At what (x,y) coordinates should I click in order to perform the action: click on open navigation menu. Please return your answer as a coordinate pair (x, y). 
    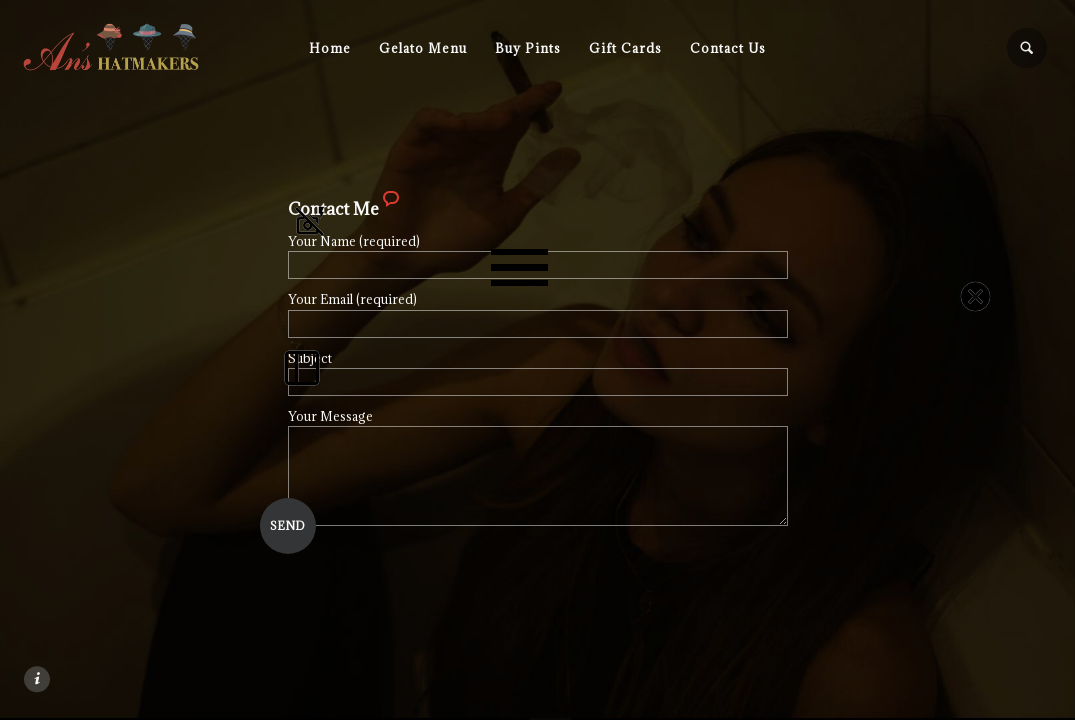
    Looking at the image, I should click on (519, 267).